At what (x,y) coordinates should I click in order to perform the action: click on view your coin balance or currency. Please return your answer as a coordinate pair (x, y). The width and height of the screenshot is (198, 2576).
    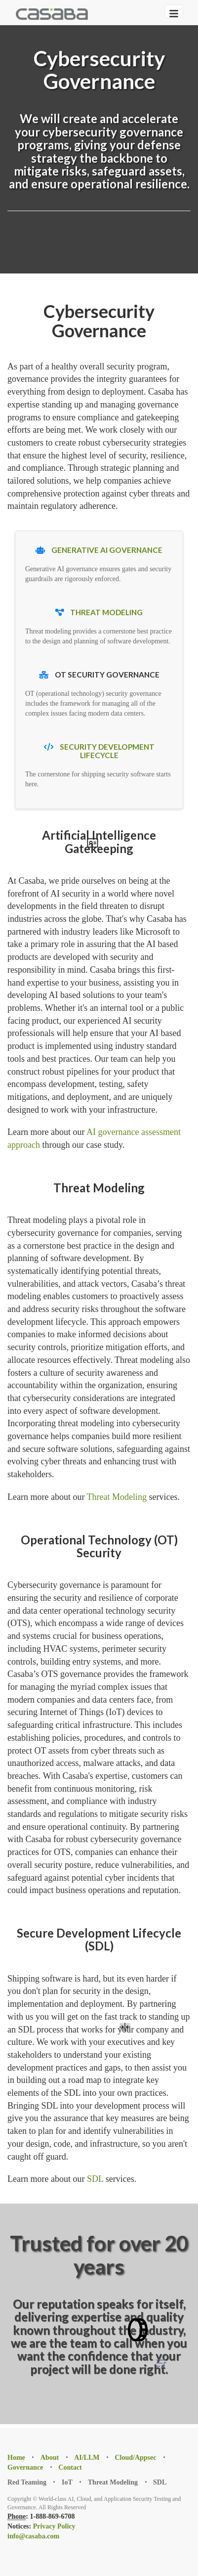
    Looking at the image, I should click on (138, 2330).